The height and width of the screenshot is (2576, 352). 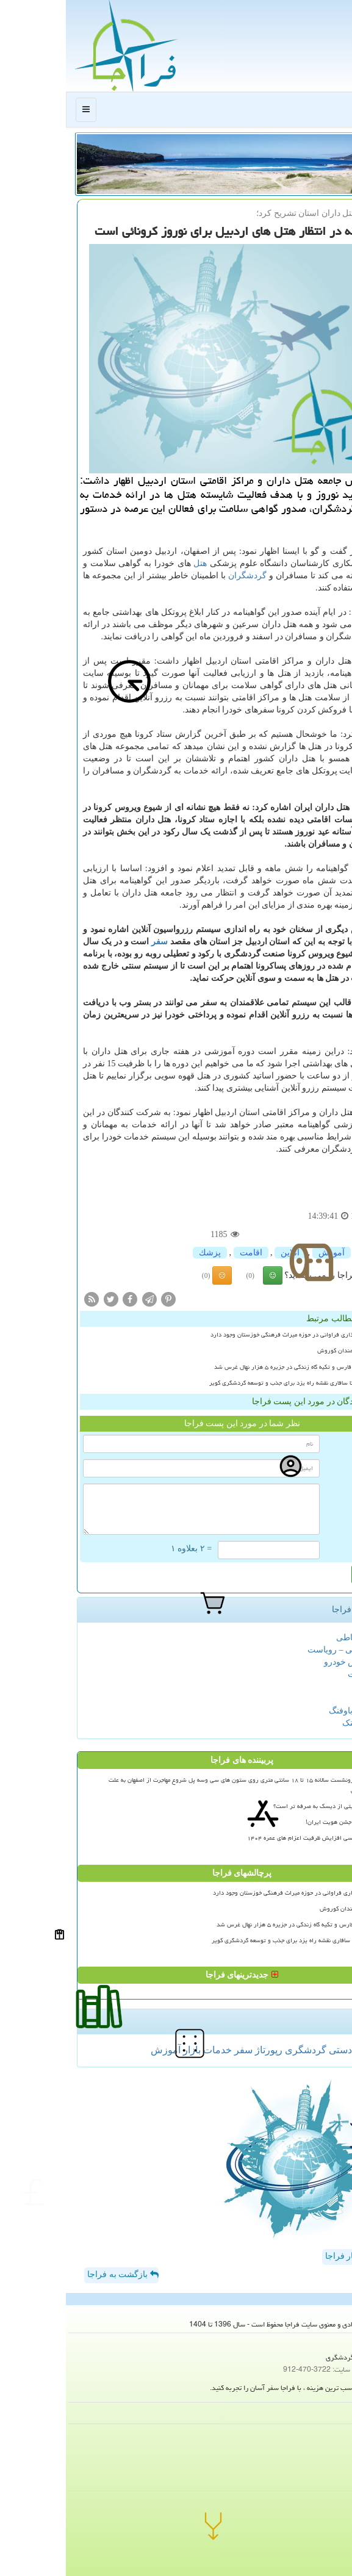 I want to click on open the App Store, so click(x=263, y=1815).